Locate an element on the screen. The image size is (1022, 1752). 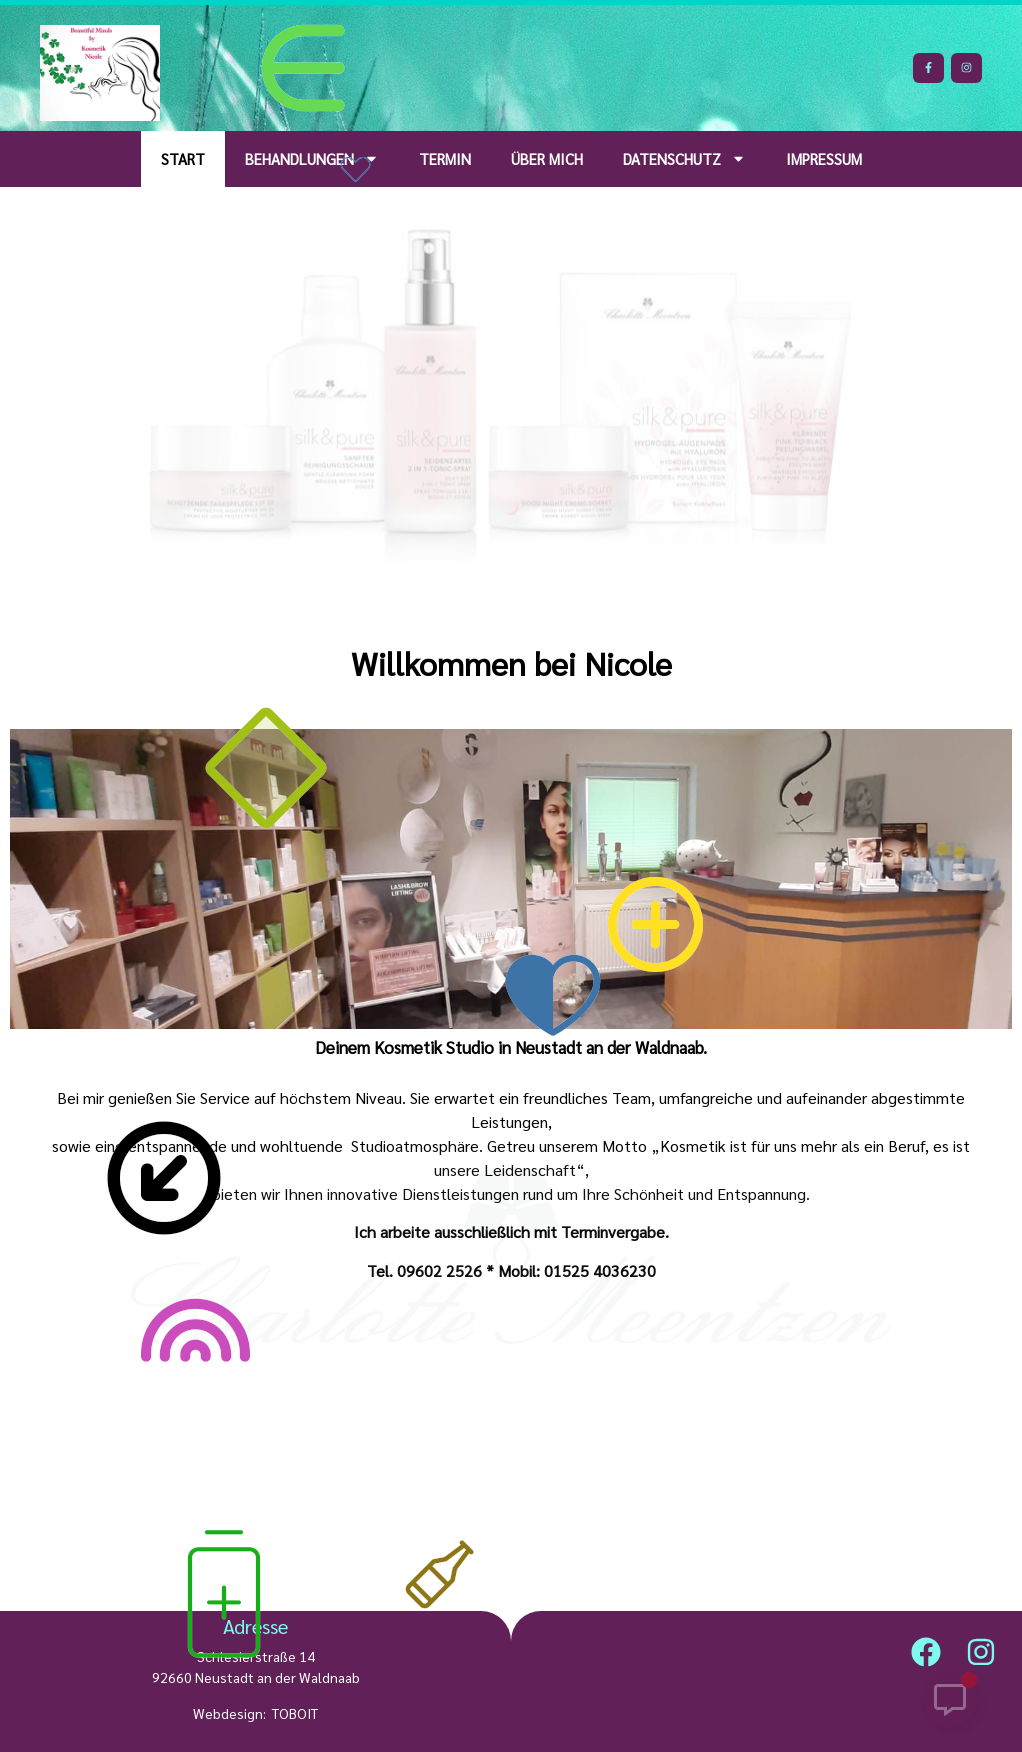
indicates partial like or favorite status is located at coordinates (553, 992).